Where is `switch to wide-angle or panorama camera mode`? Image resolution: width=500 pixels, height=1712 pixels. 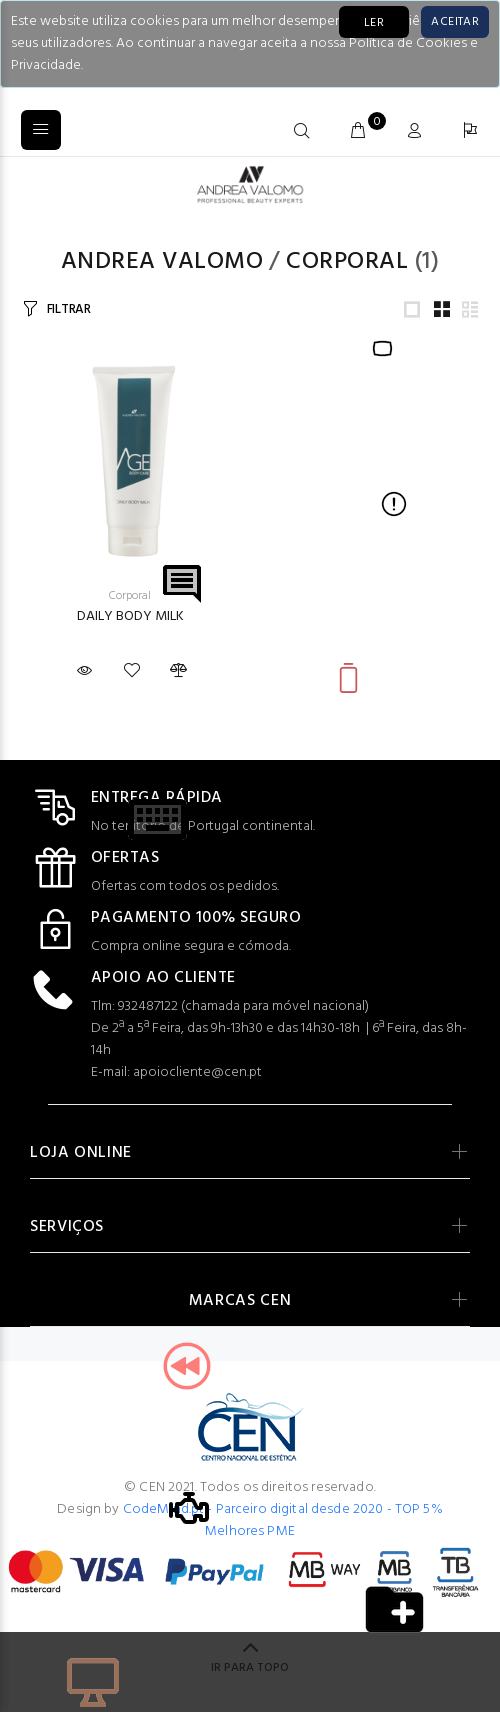 switch to wide-angle or panorama camera mode is located at coordinates (382, 348).